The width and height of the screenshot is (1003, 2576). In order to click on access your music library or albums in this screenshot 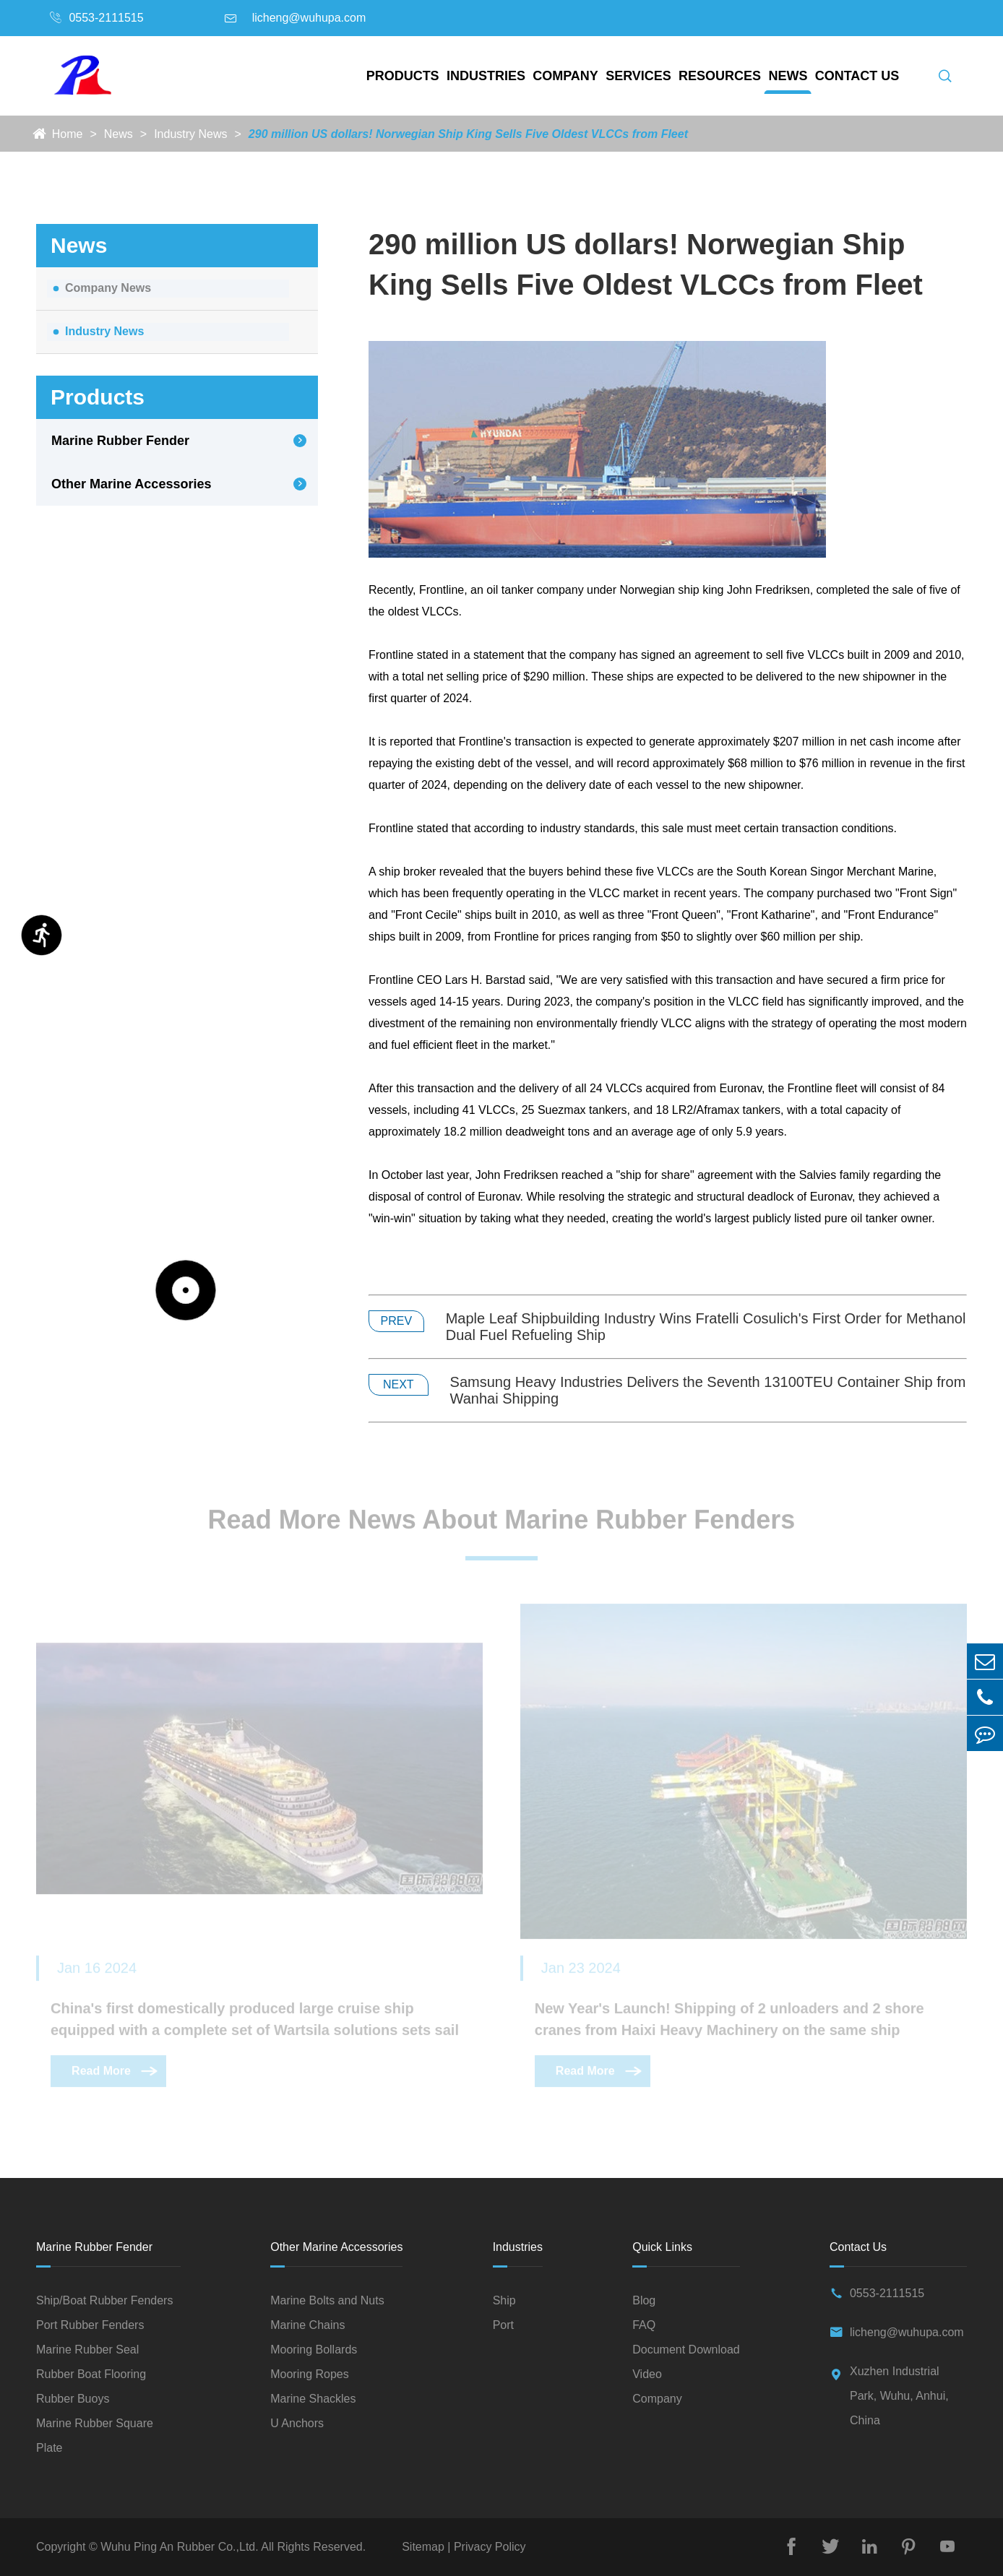, I will do `click(186, 1290)`.